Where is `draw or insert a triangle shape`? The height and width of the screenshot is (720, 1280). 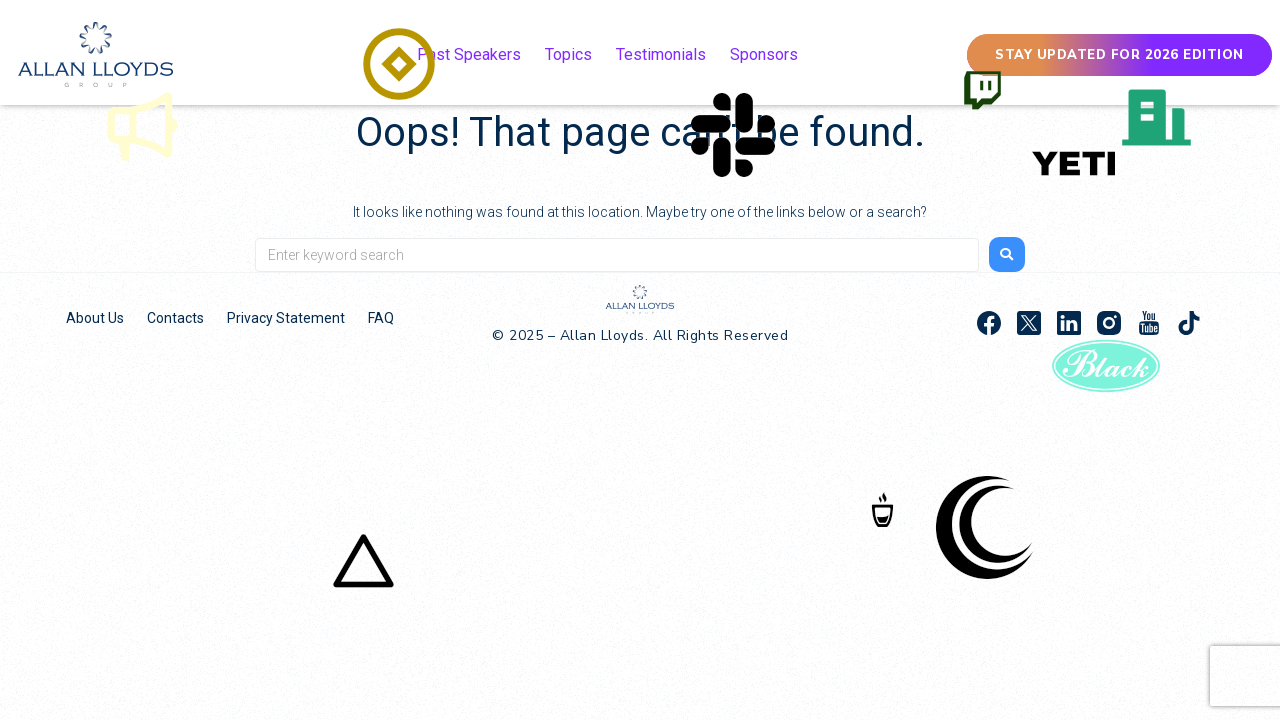 draw or insert a triangle shape is located at coordinates (363, 561).